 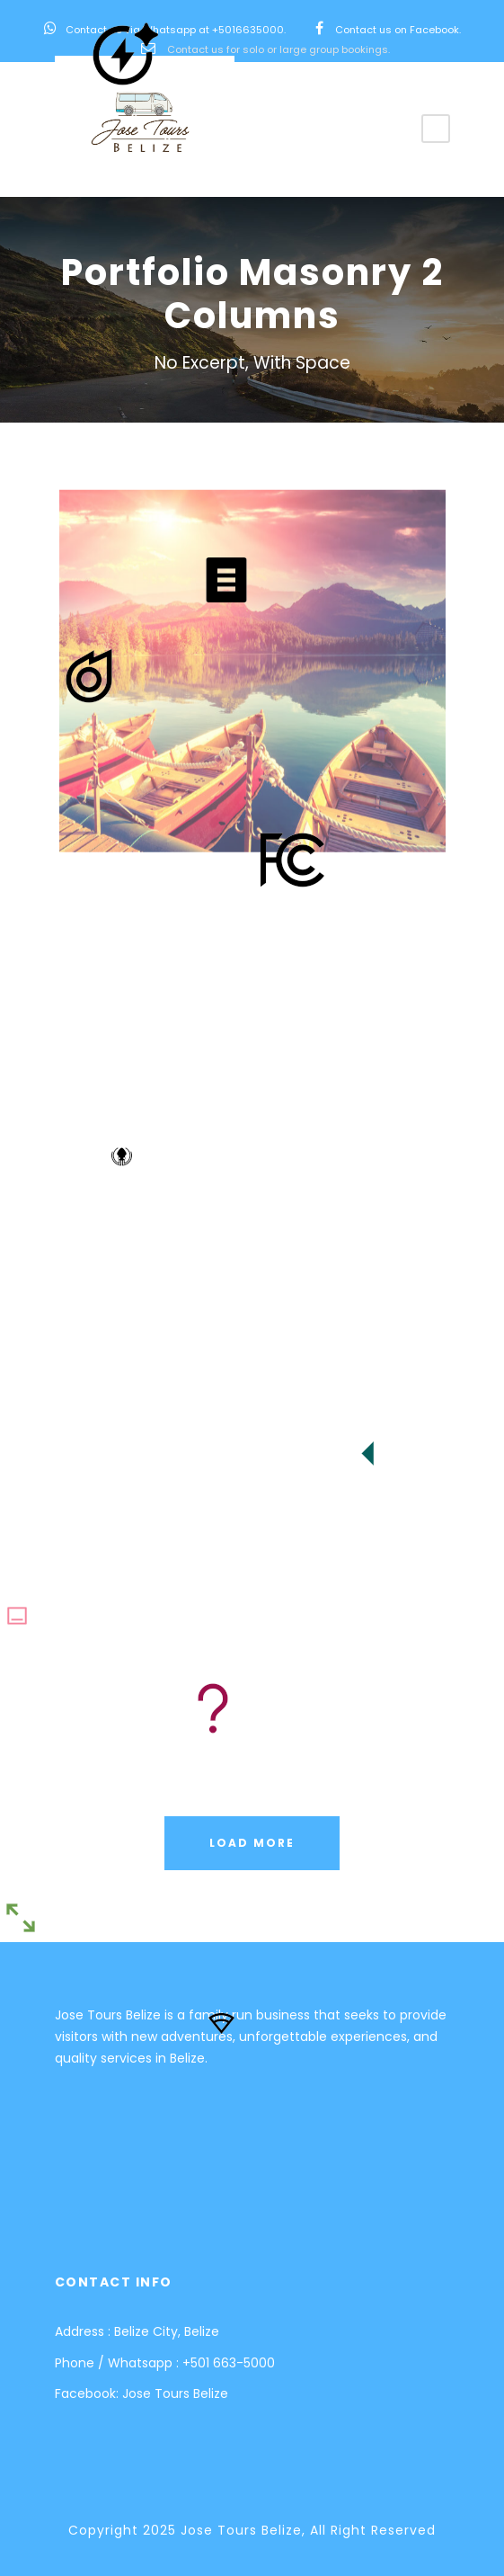 I want to click on expand content to full screen, so click(x=21, y=1918).